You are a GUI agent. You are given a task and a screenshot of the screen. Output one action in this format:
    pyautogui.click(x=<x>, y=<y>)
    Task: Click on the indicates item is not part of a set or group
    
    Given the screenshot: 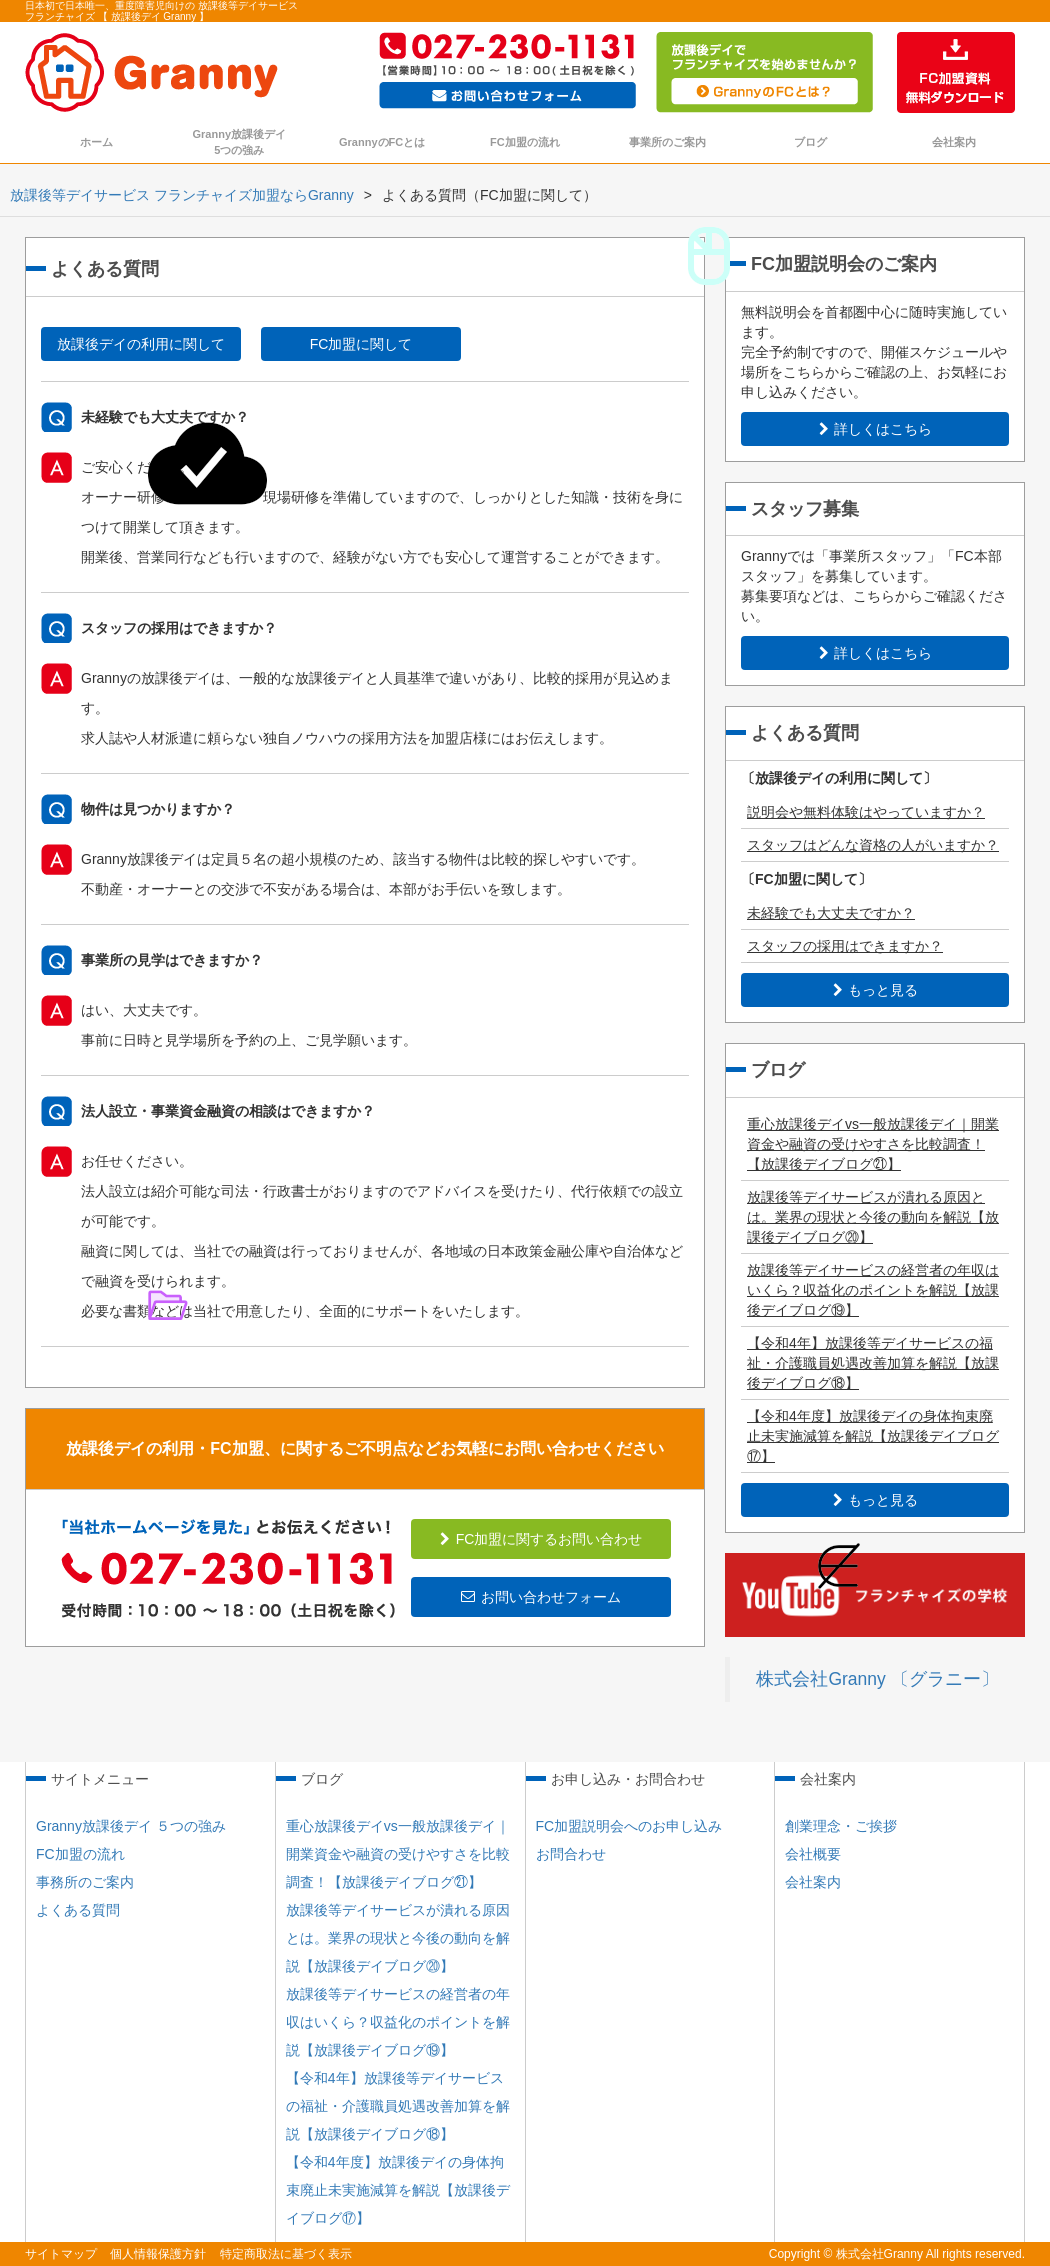 What is the action you would take?
    pyautogui.click(x=839, y=1566)
    